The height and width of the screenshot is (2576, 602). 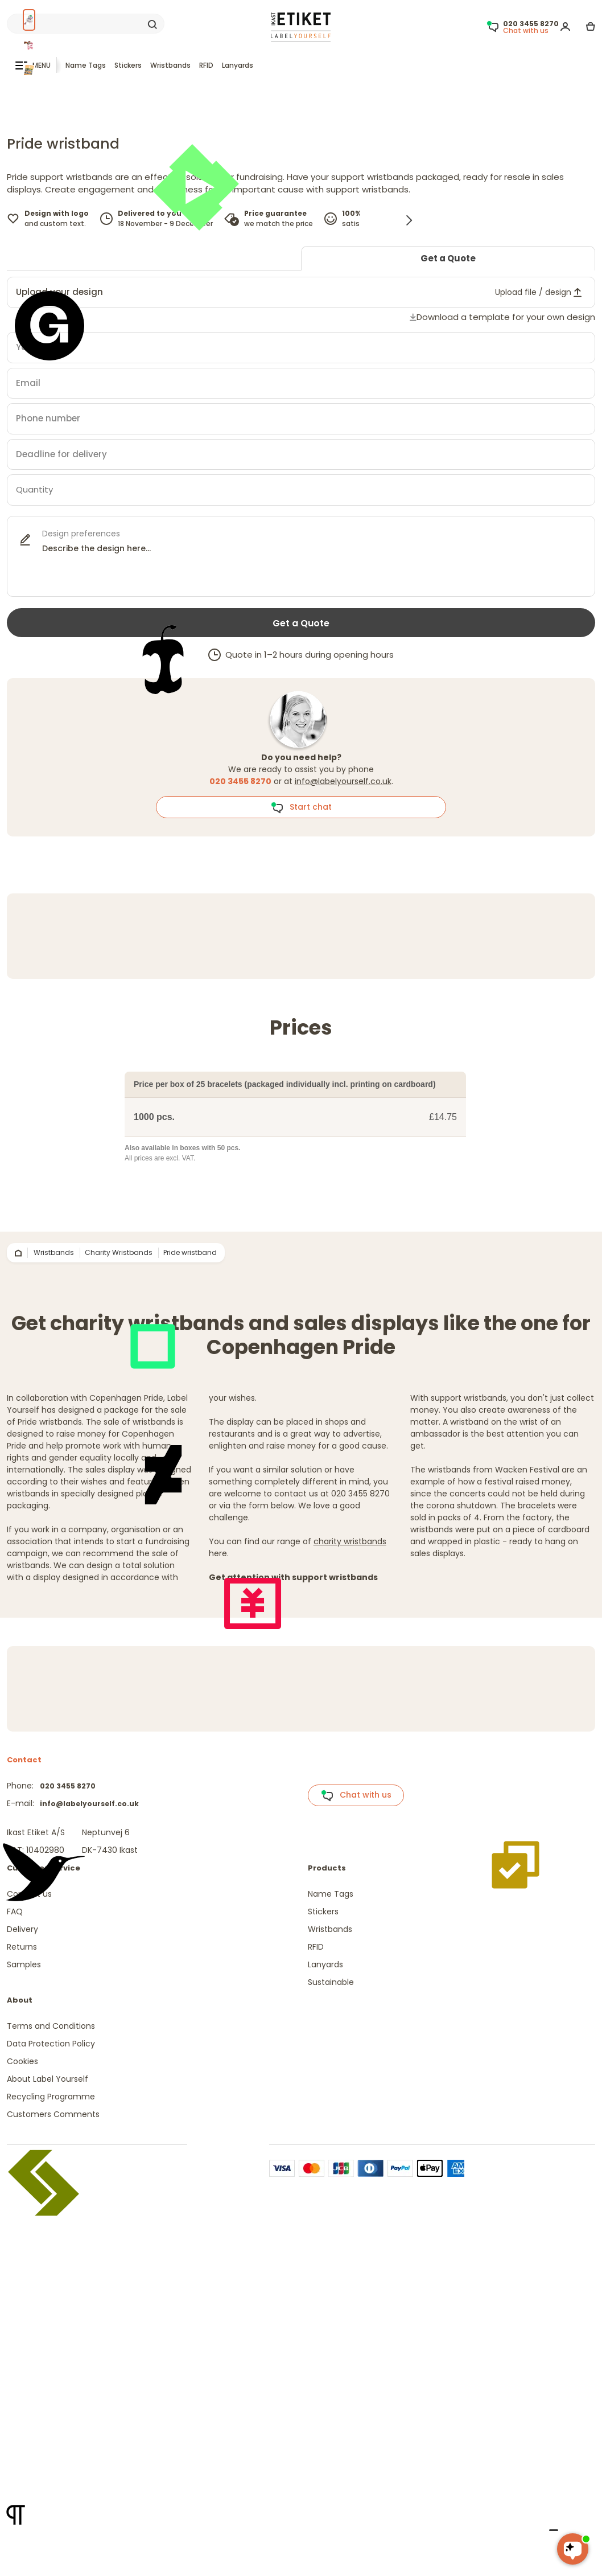 What do you see at coordinates (253, 1603) in the screenshot?
I see `access Chinese yuan payment options` at bounding box center [253, 1603].